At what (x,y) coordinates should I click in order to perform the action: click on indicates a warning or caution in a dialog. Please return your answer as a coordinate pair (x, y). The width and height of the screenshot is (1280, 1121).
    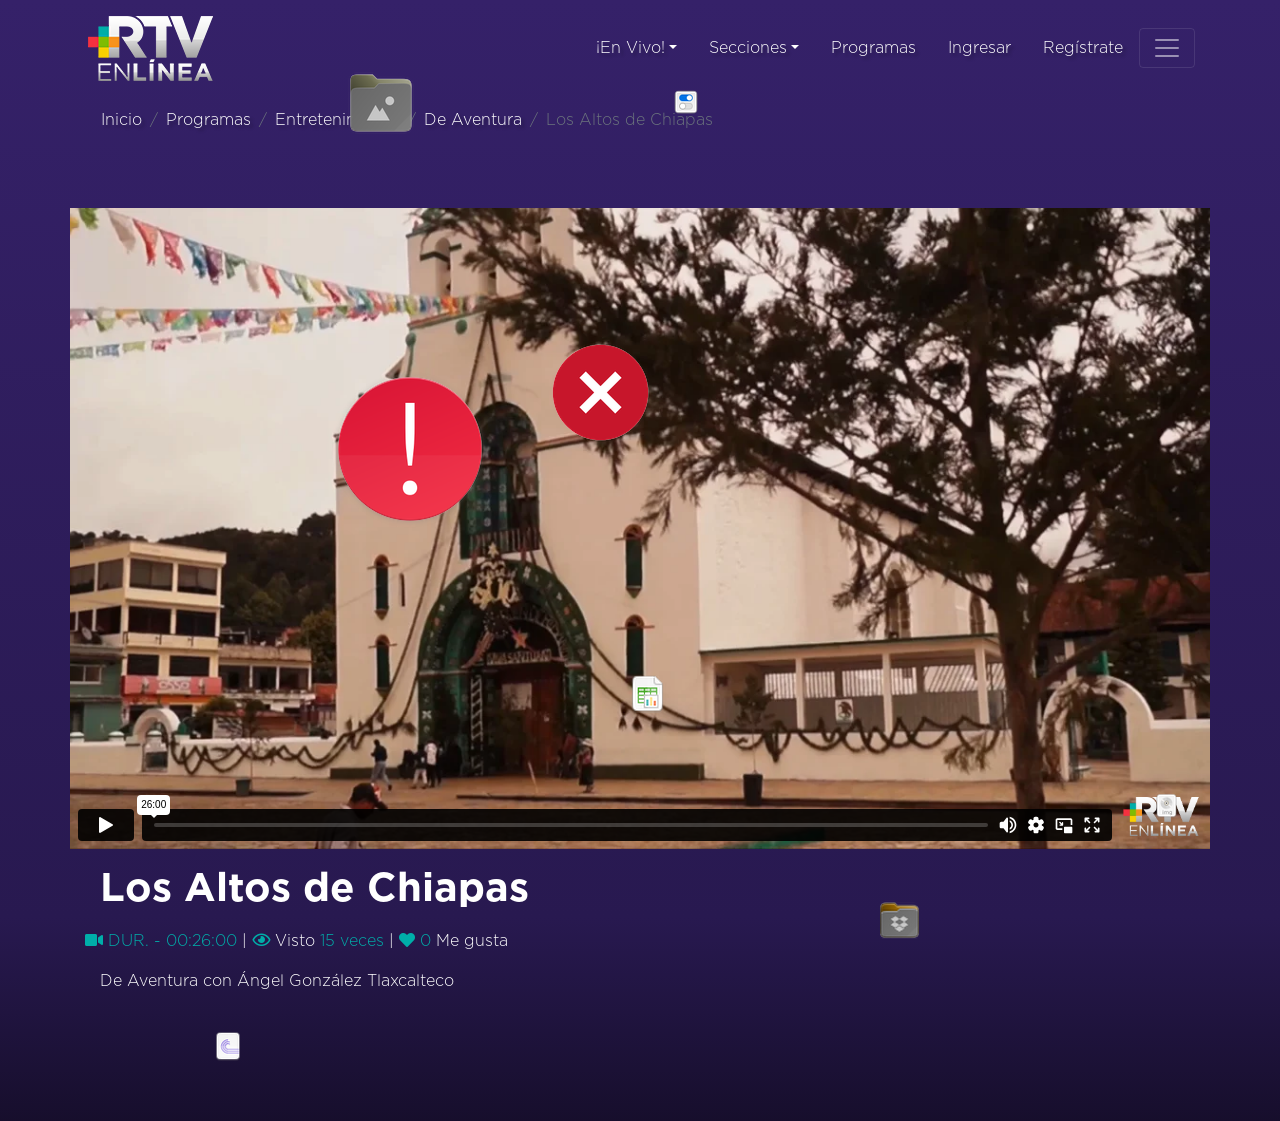
    Looking at the image, I should click on (410, 449).